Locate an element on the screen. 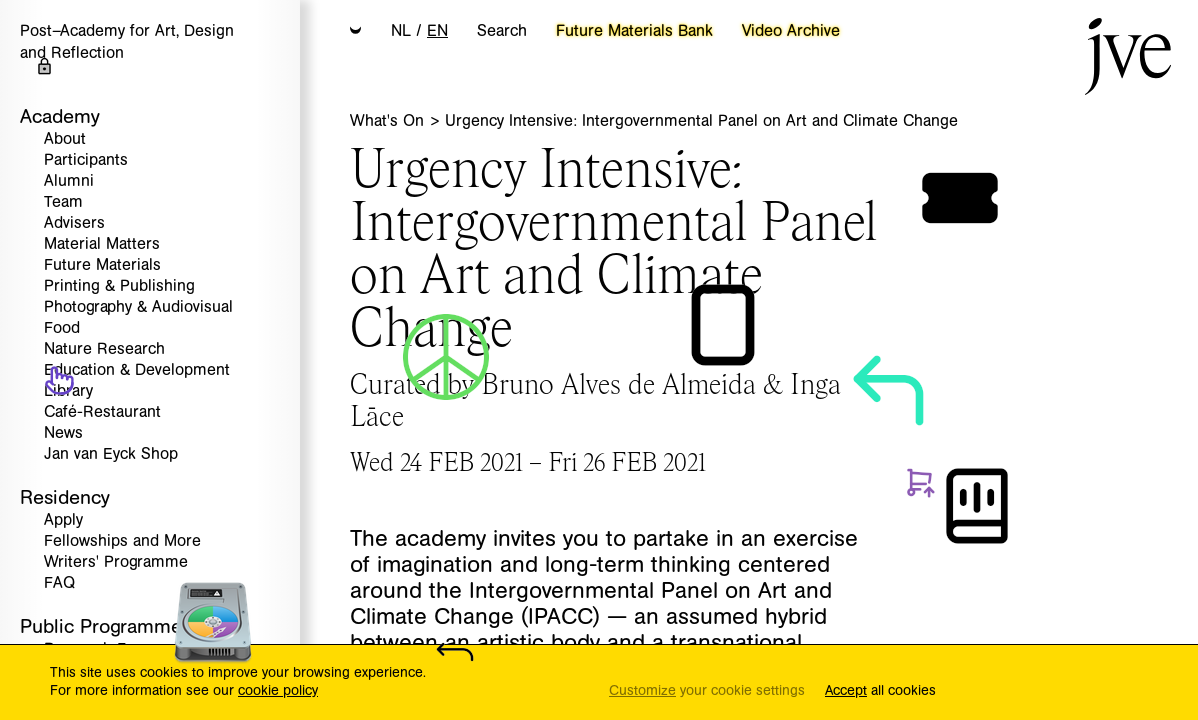 The image size is (1198, 720). switch to portrait orientation is located at coordinates (723, 325).